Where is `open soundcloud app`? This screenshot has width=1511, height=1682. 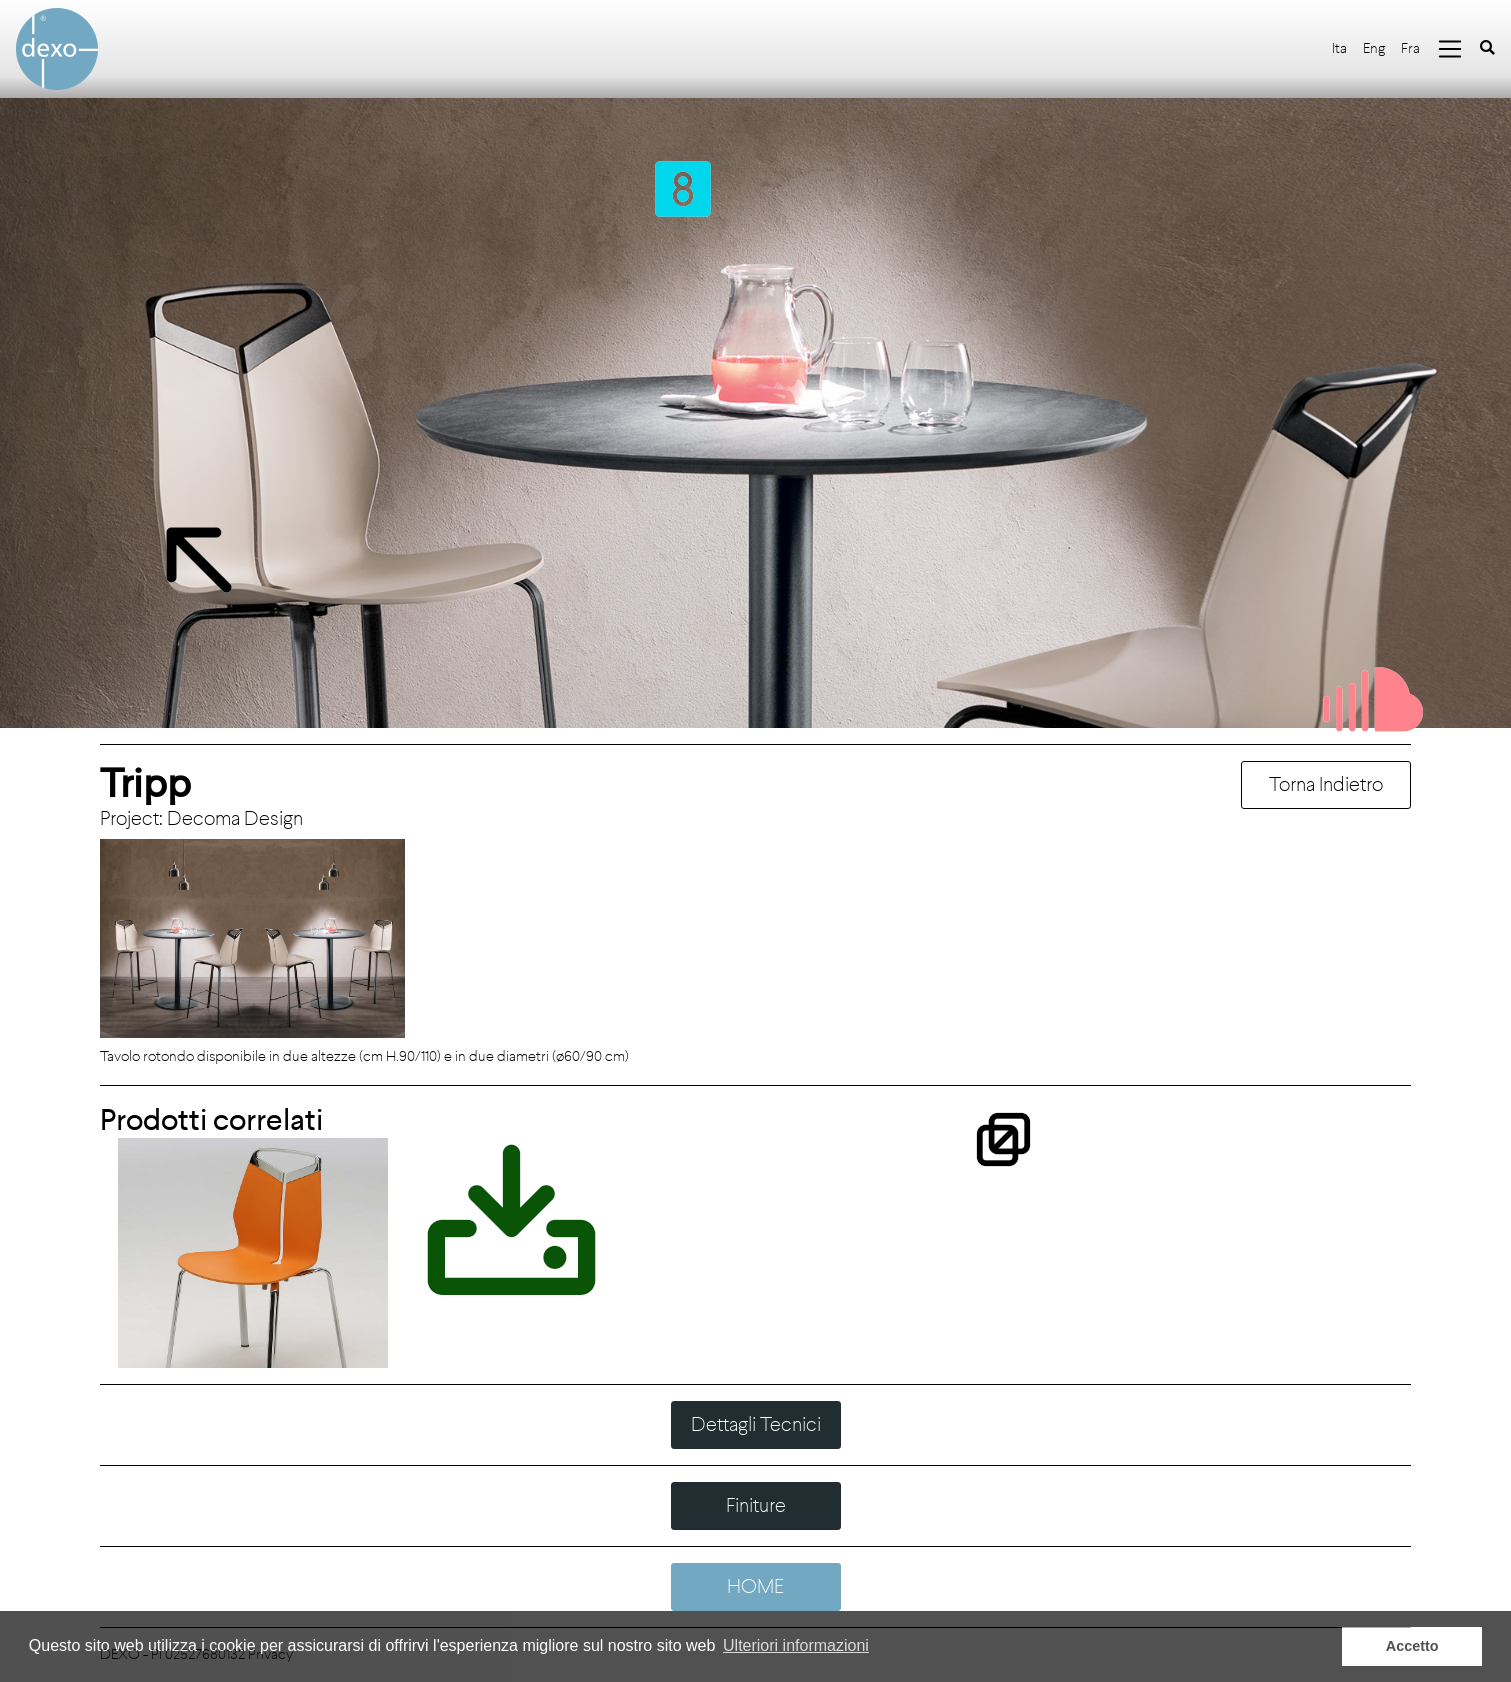
open soundcloud app is located at coordinates (1371, 702).